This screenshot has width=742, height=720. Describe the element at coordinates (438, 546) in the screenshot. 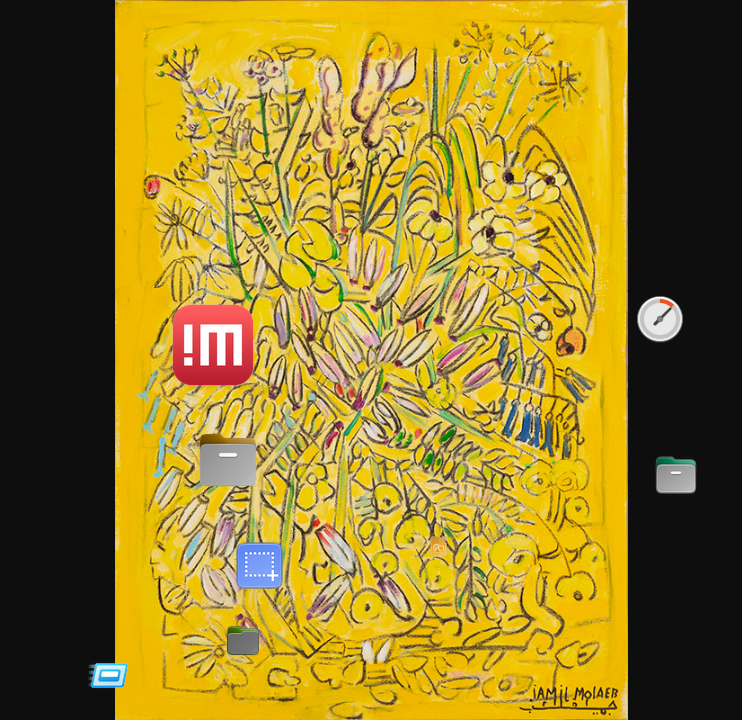

I see `open libreoffice draw application` at that location.